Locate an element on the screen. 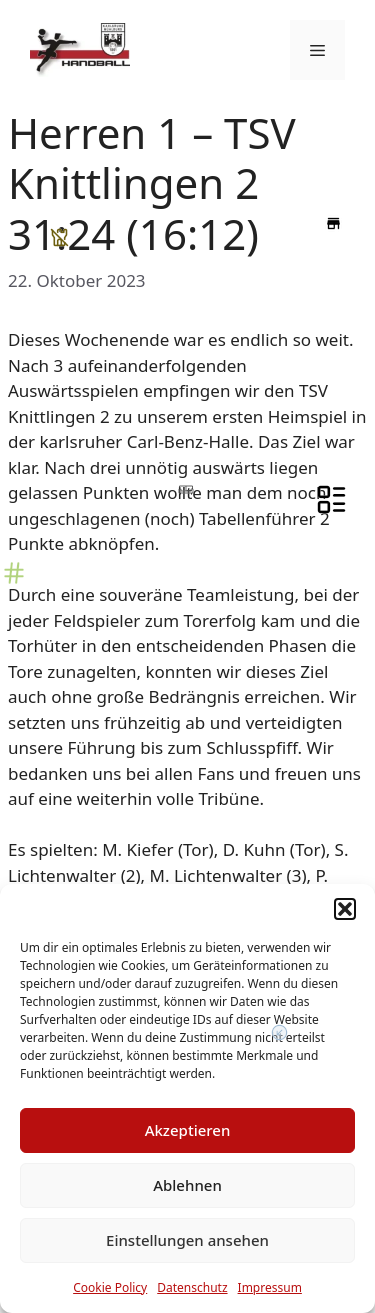 The image size is (375, 1313). indicates tower or signal is offline is located at coordinates (59, 237).